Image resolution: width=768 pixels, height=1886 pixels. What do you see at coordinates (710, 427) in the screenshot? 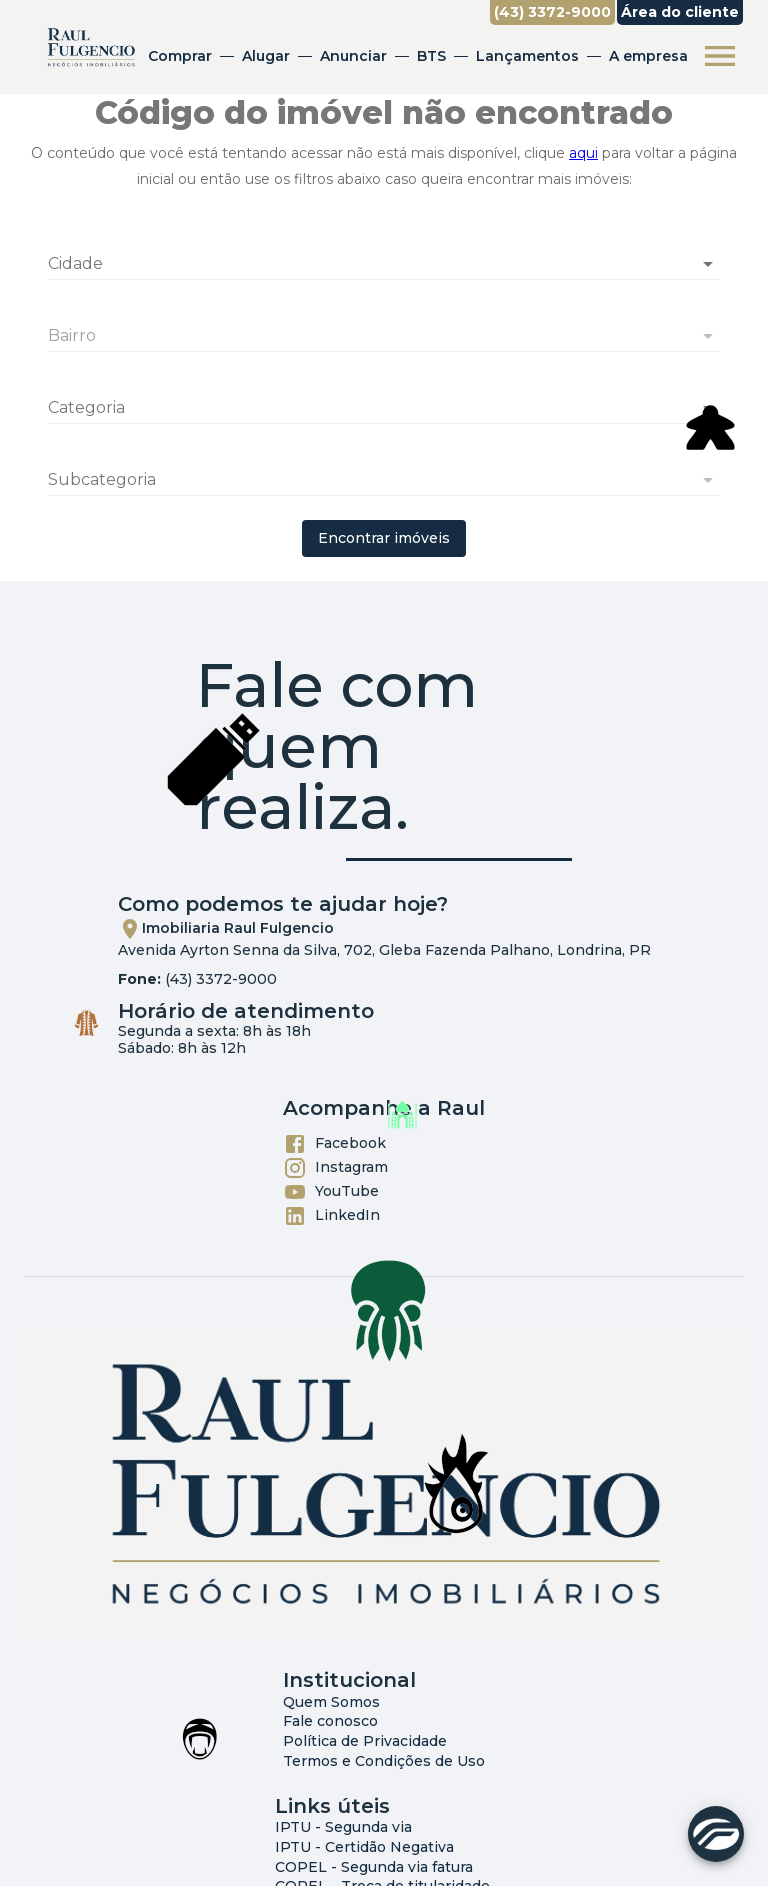
I see `access player profile or avatar settings` at bounding box center [710, 427].